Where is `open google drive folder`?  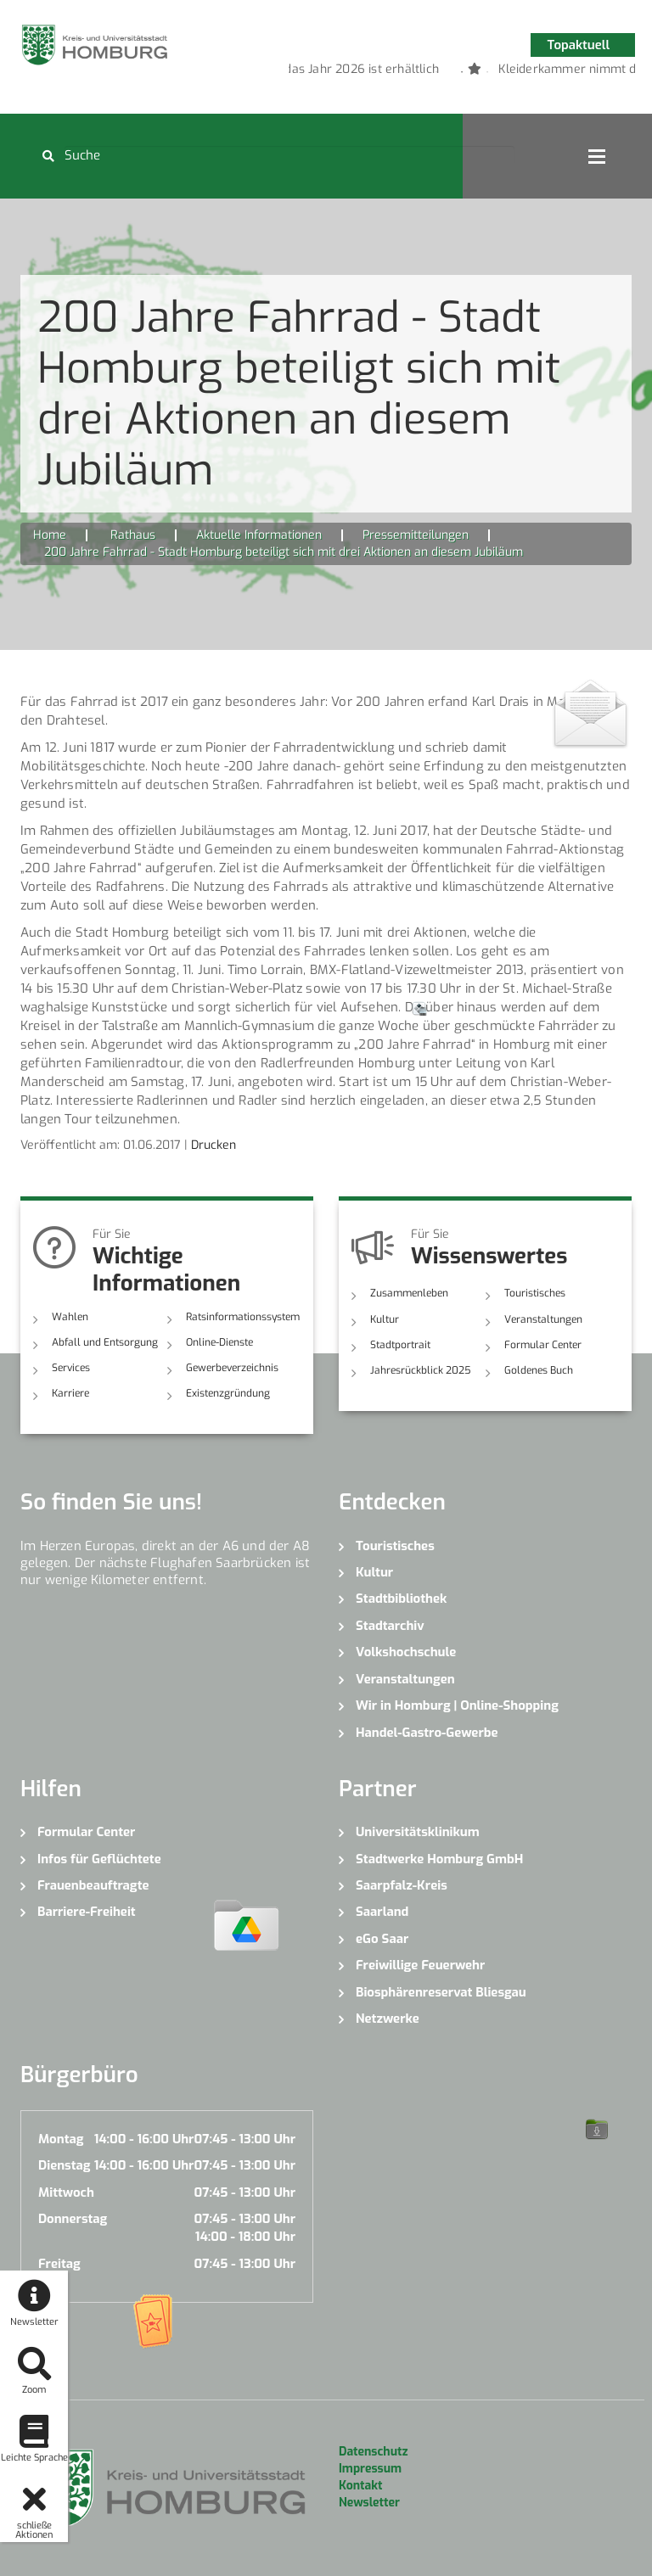
open google drive folder is located at coordinates (246, 1927).